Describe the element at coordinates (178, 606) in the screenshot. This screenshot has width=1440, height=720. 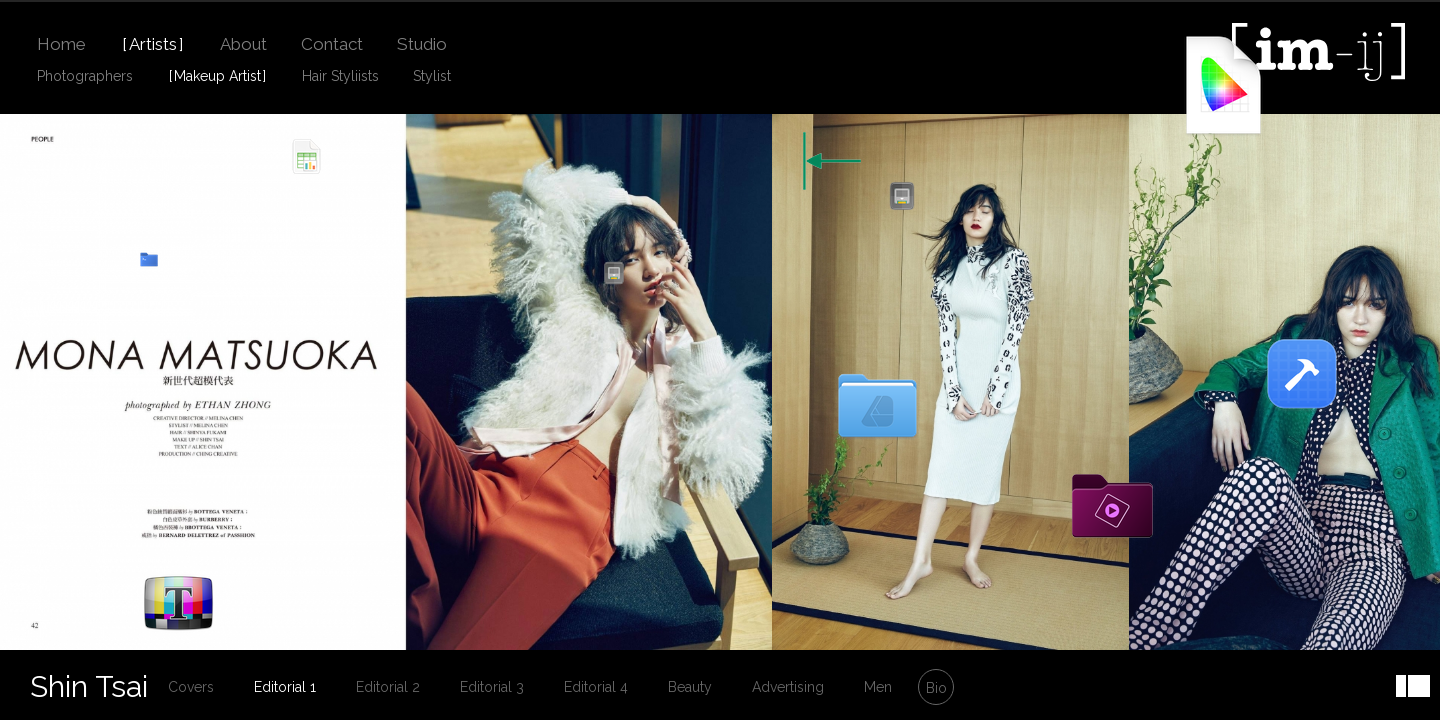
I see `access text and title generator tools` at that location.